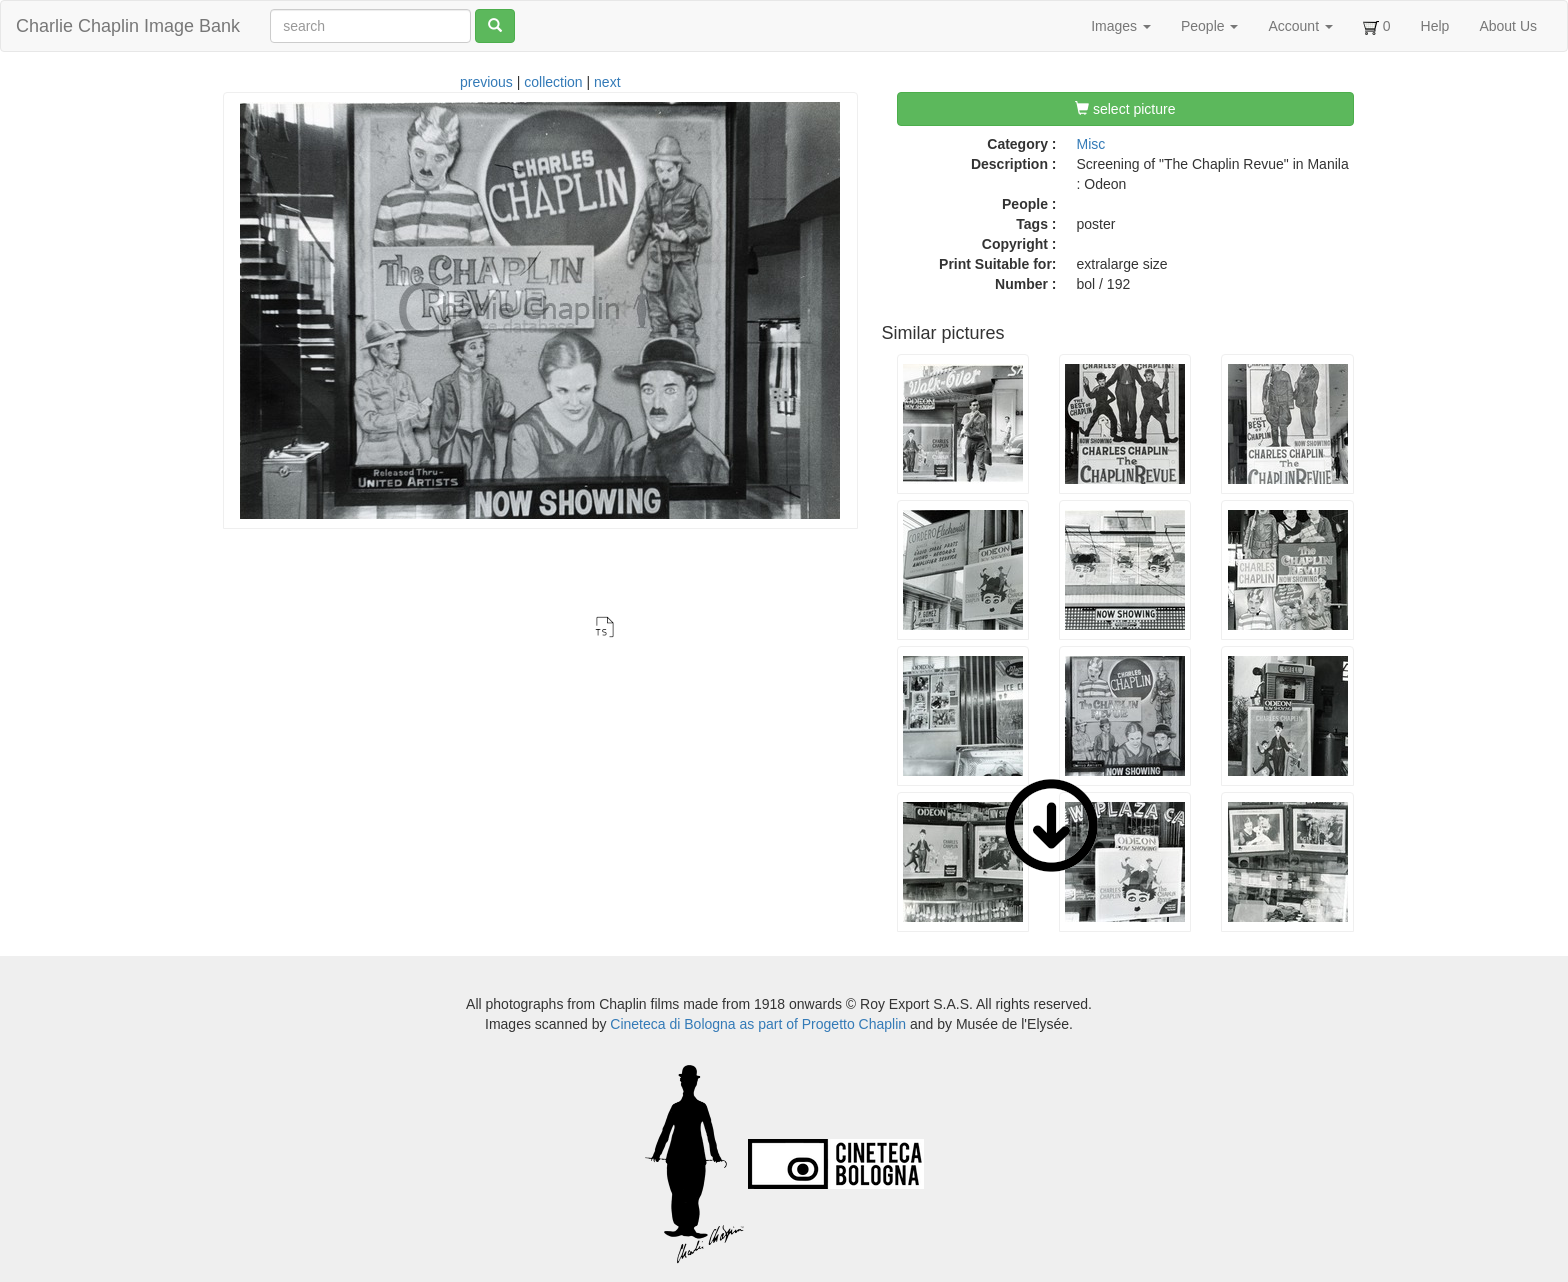  What do you see at coordinates (605, 627) in the screenshot?
I see `open a TypeScript file` at bounding box center [605, 627].